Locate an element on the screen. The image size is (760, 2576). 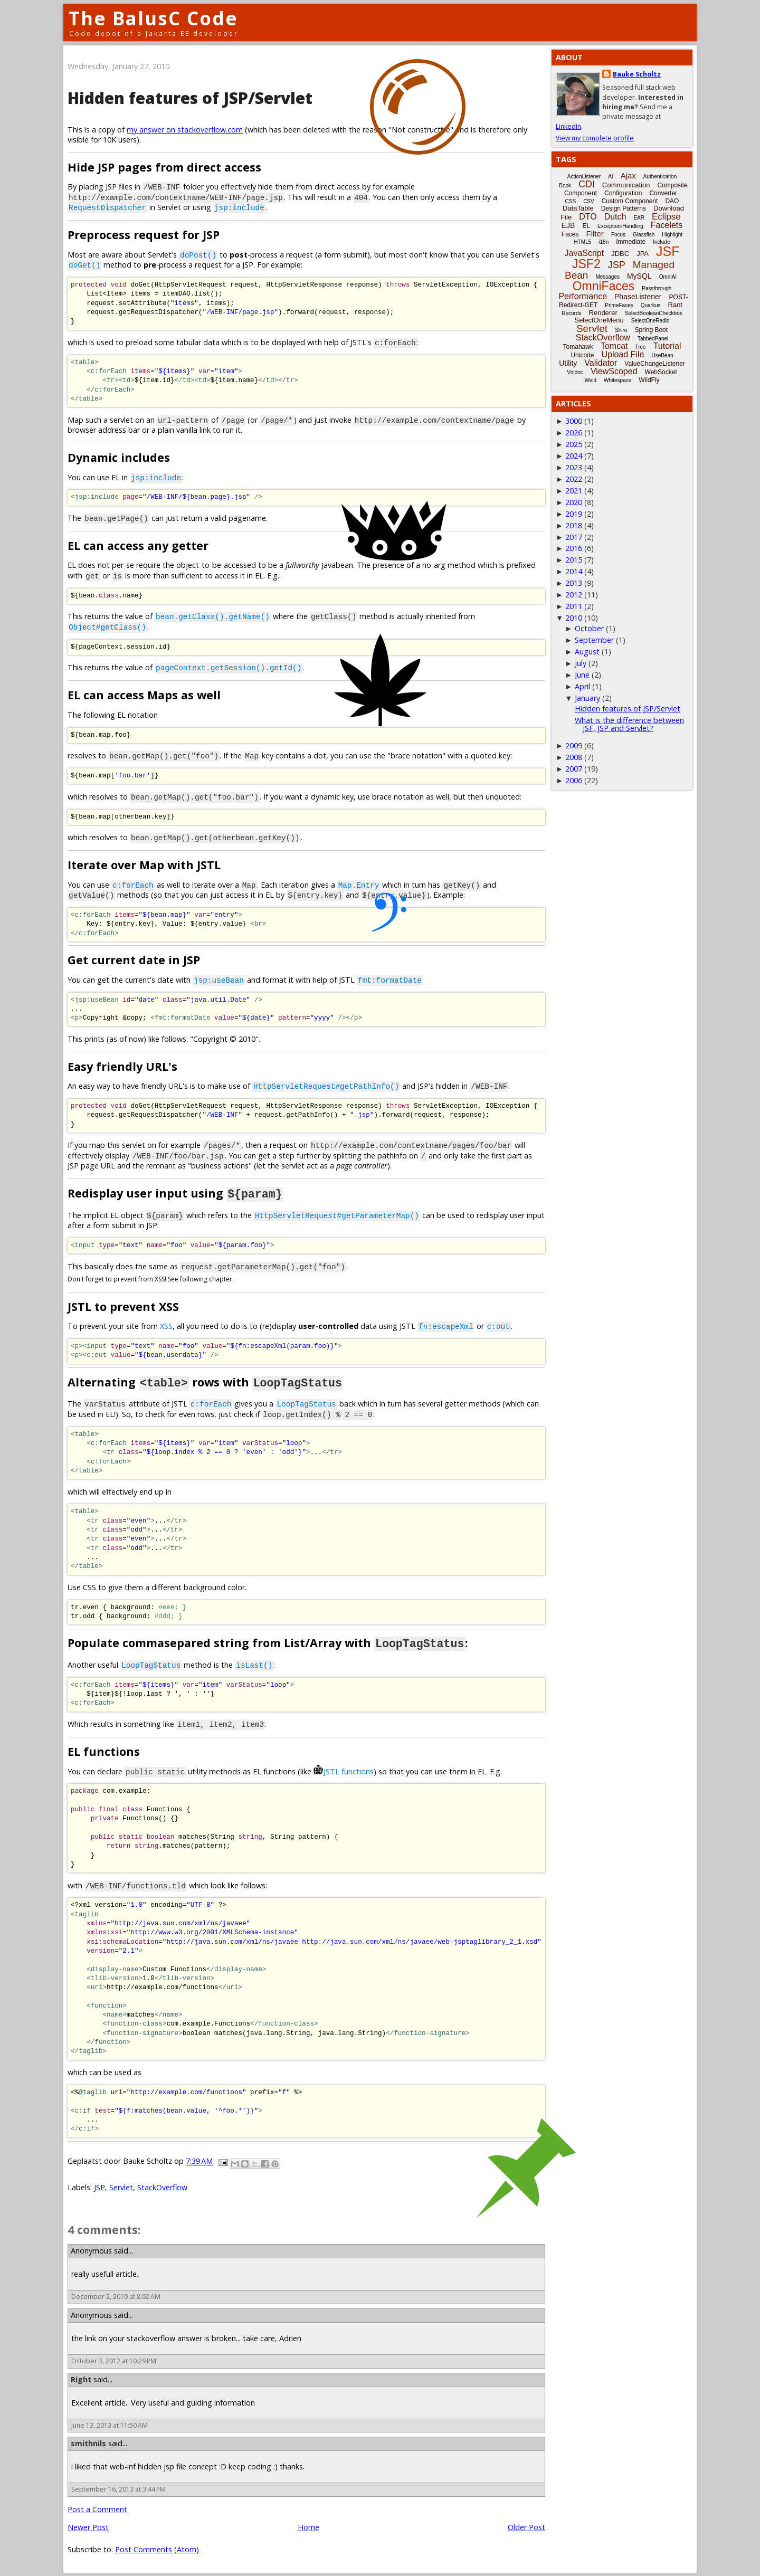
indicates premium or VIP membership status is located at coordinates (394, 531).